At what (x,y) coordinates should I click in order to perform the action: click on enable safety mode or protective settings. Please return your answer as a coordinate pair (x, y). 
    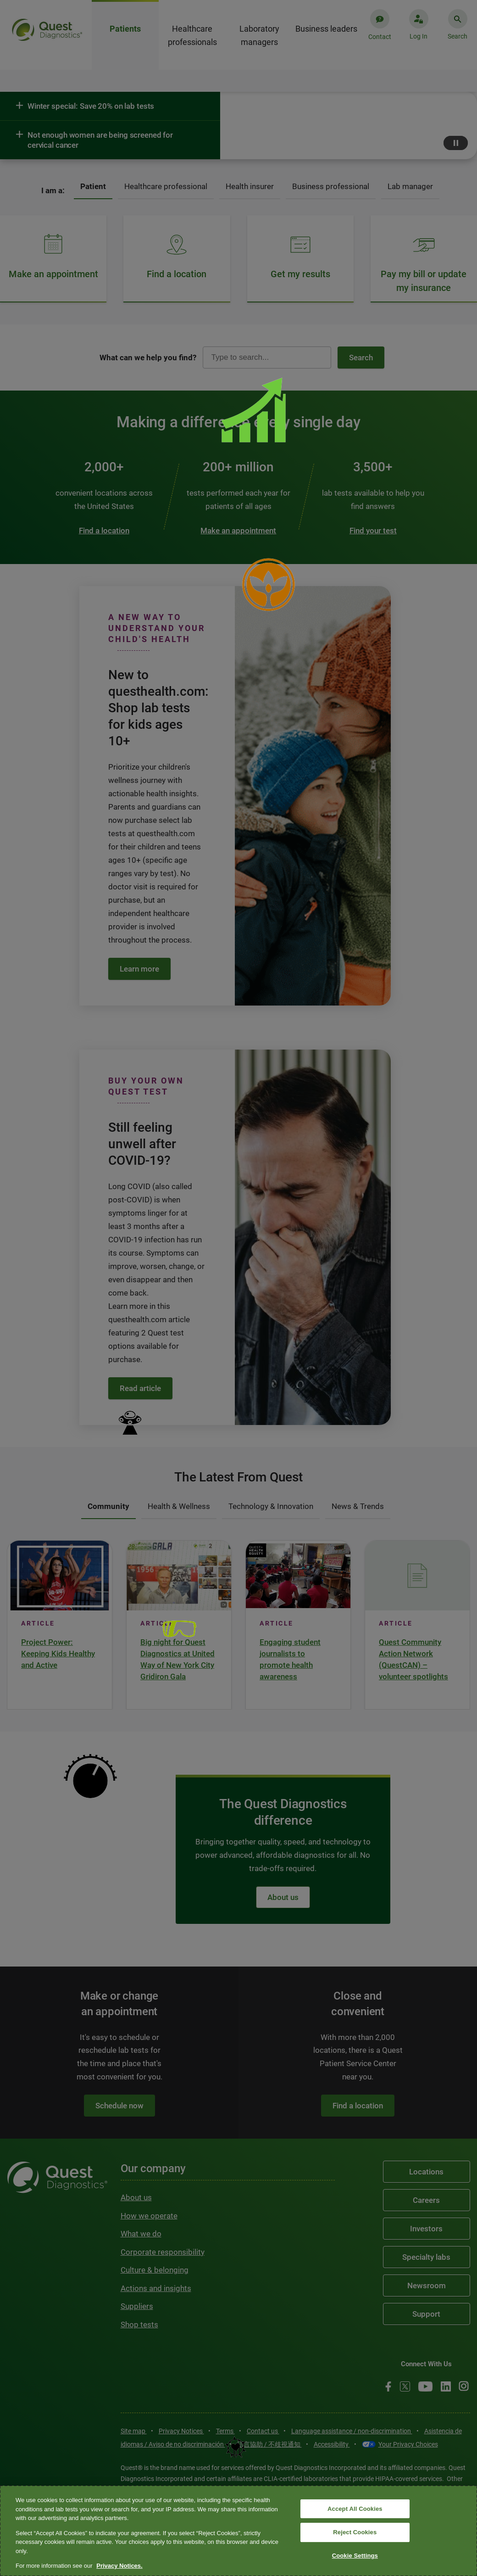
    Looking at the image, I should click on (179, 1629).